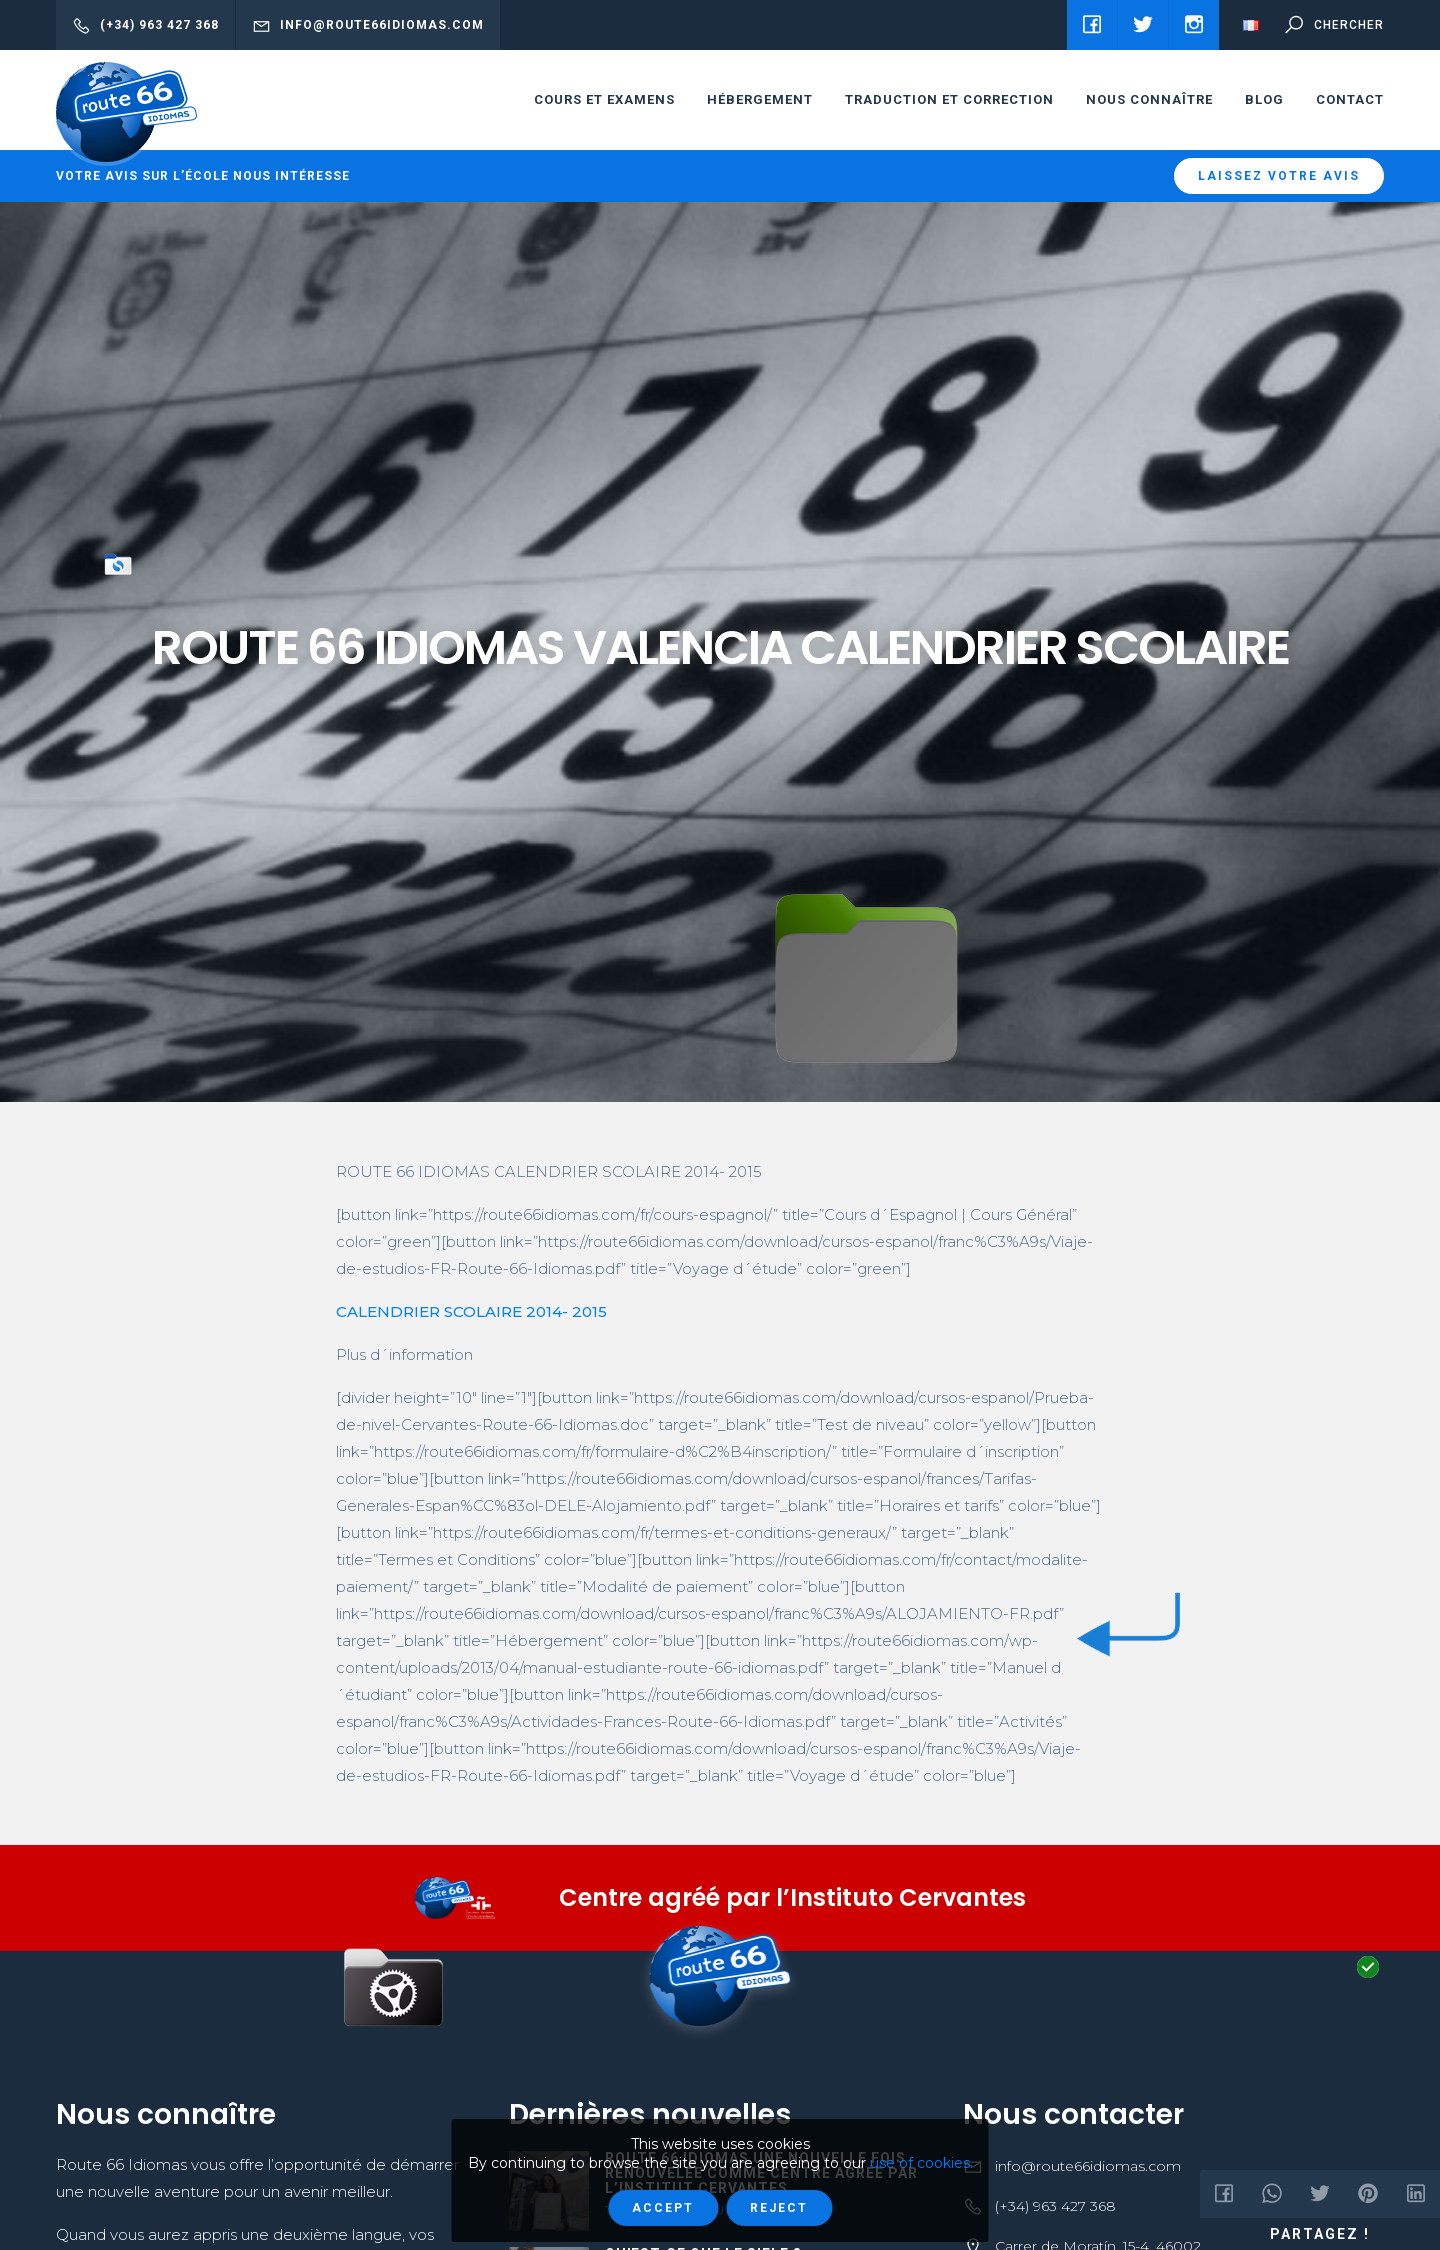 The image size is (1440, 2250). What do you see at coordinates (1127, 1624) in the screenshot?
I see `reply to the sender of this email` at bounding box center [1127, 1624].